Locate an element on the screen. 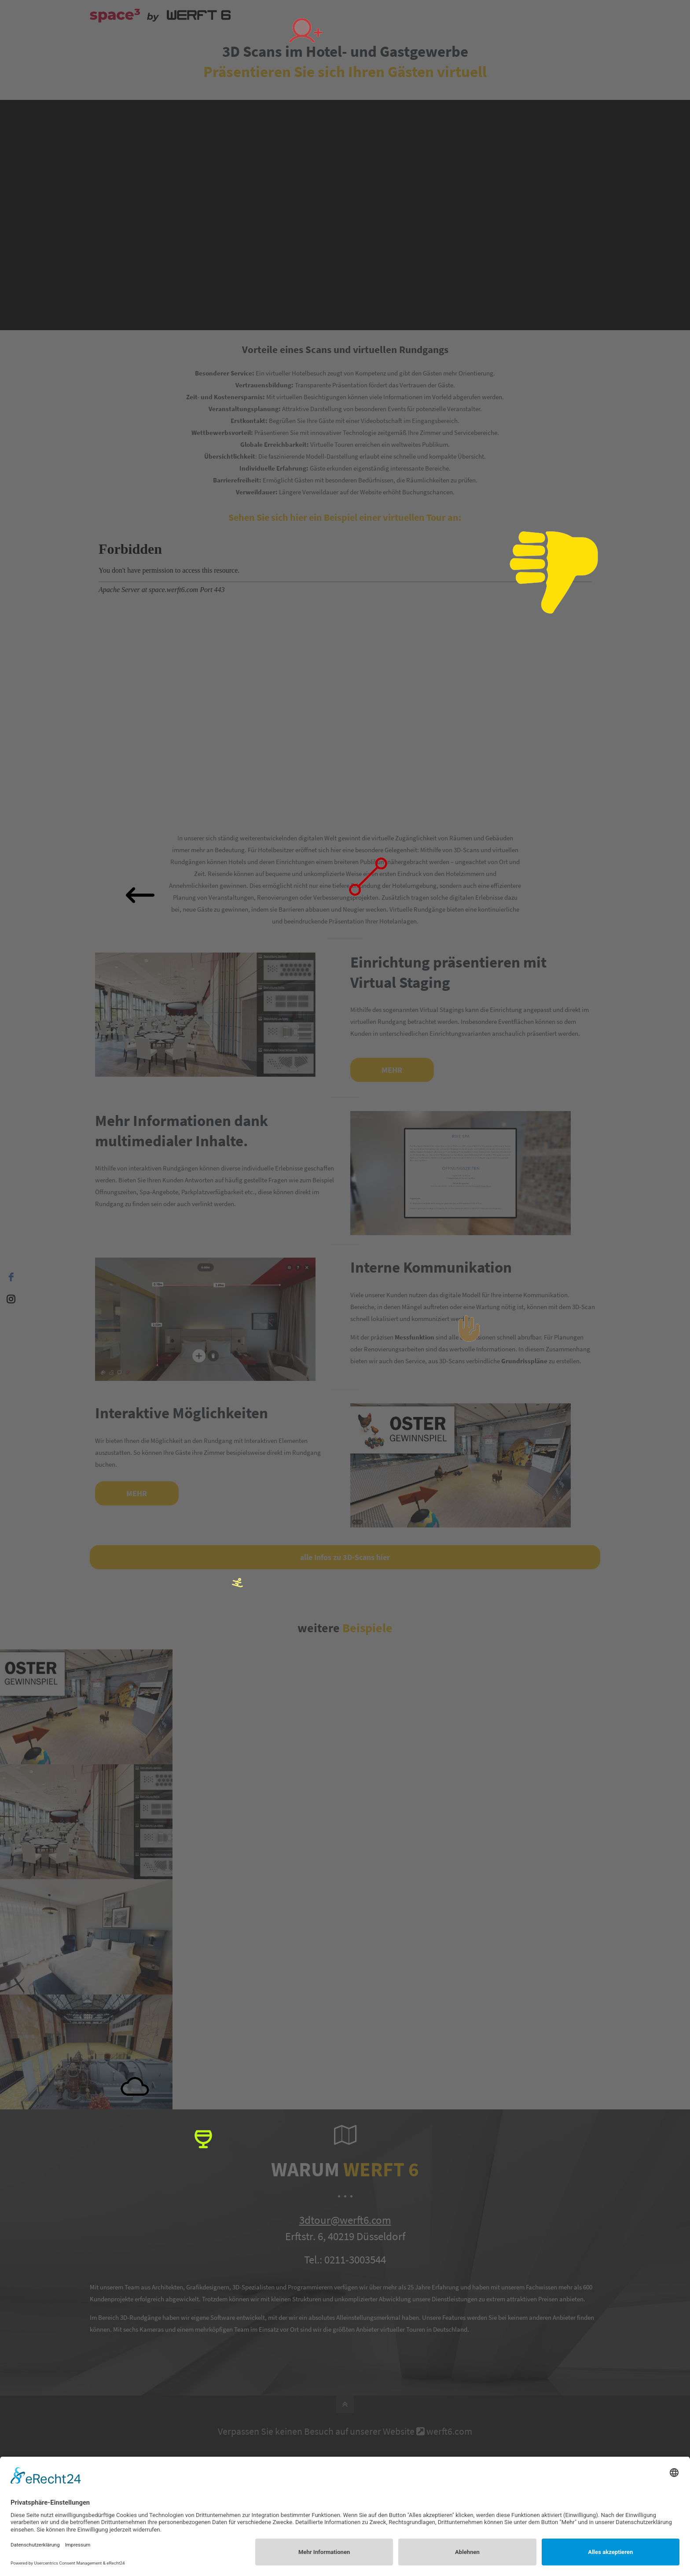 The image size is (690, 2576). go back to the previous page is located at coordinates (140, 895).